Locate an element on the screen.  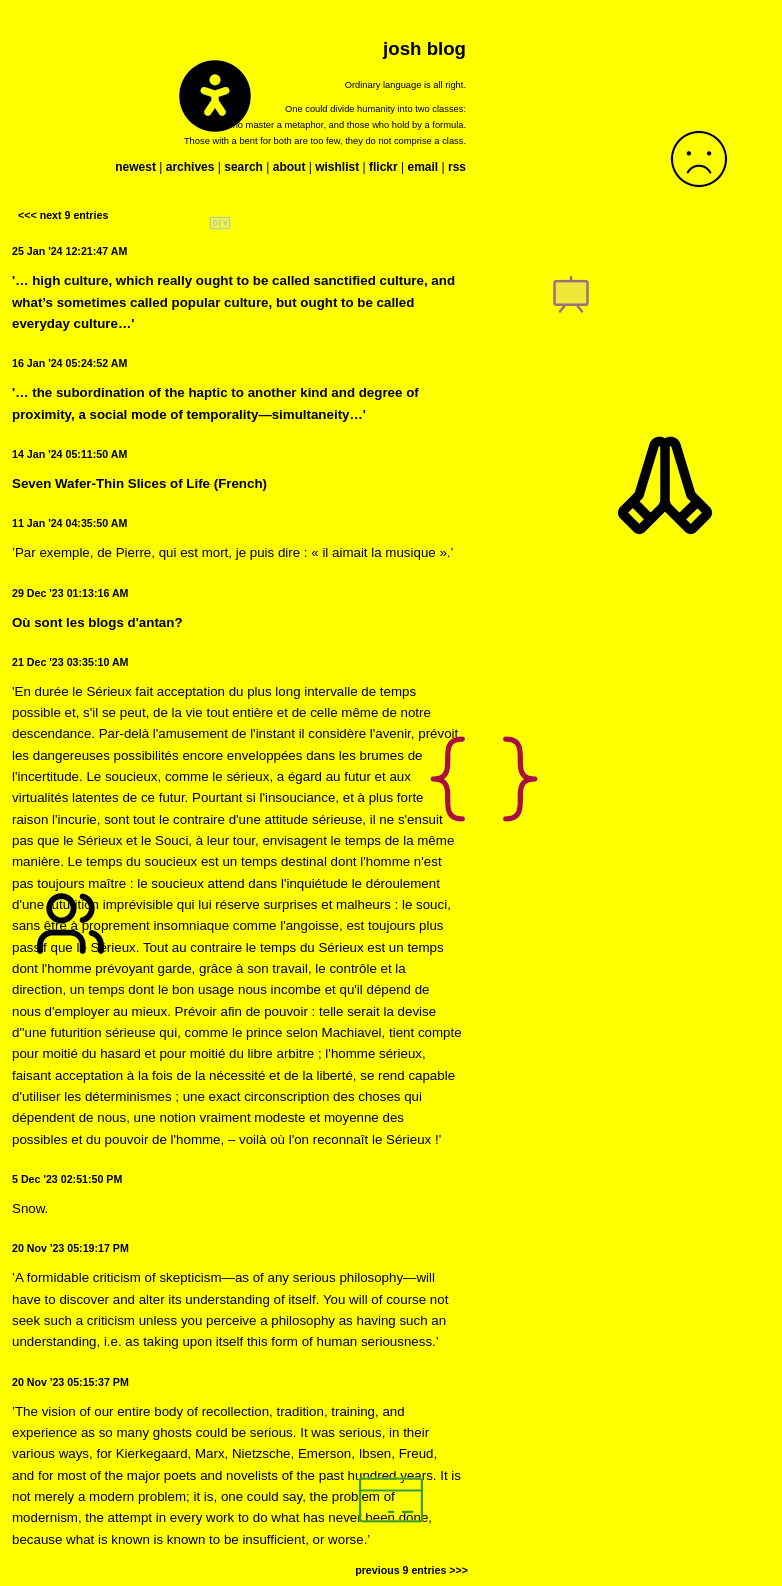
view all users or team members is located at coordinates (70, 923).